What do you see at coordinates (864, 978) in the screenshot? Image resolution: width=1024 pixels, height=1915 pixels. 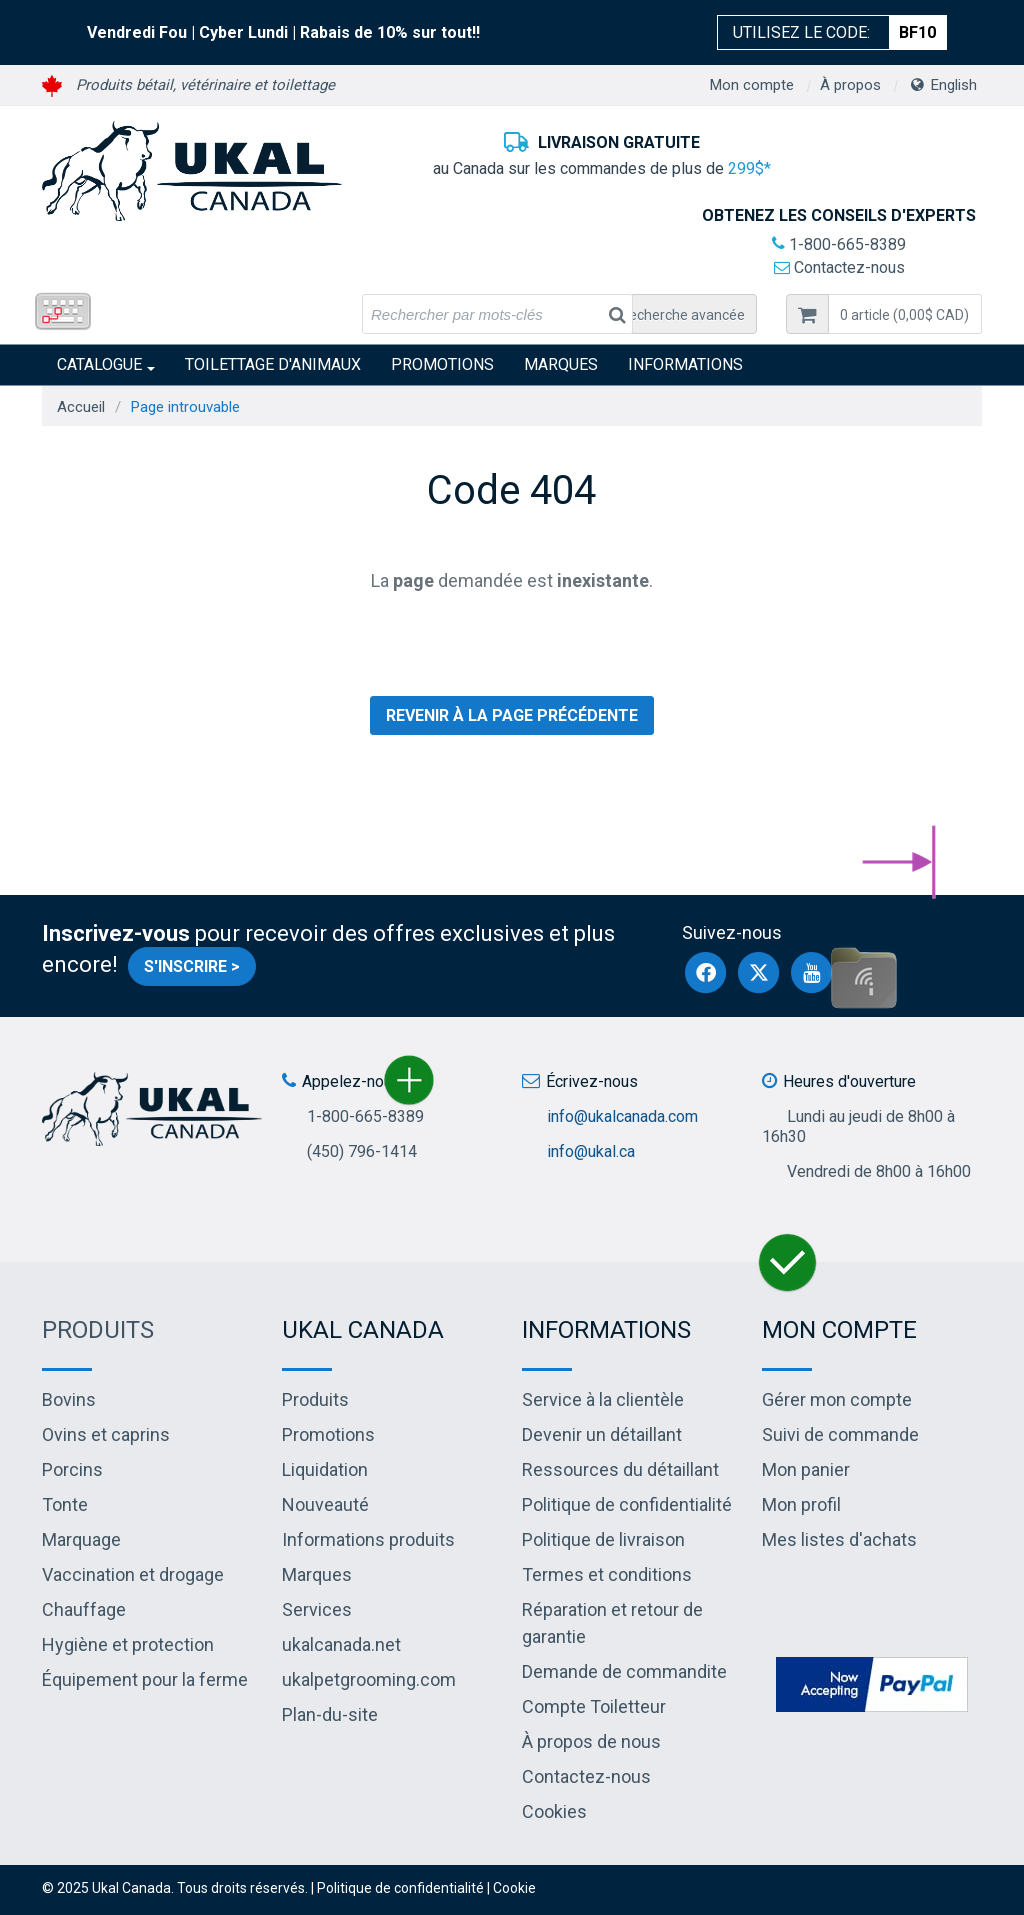 I see `open insync cloud sync folder` at bounding box center [864, 978].